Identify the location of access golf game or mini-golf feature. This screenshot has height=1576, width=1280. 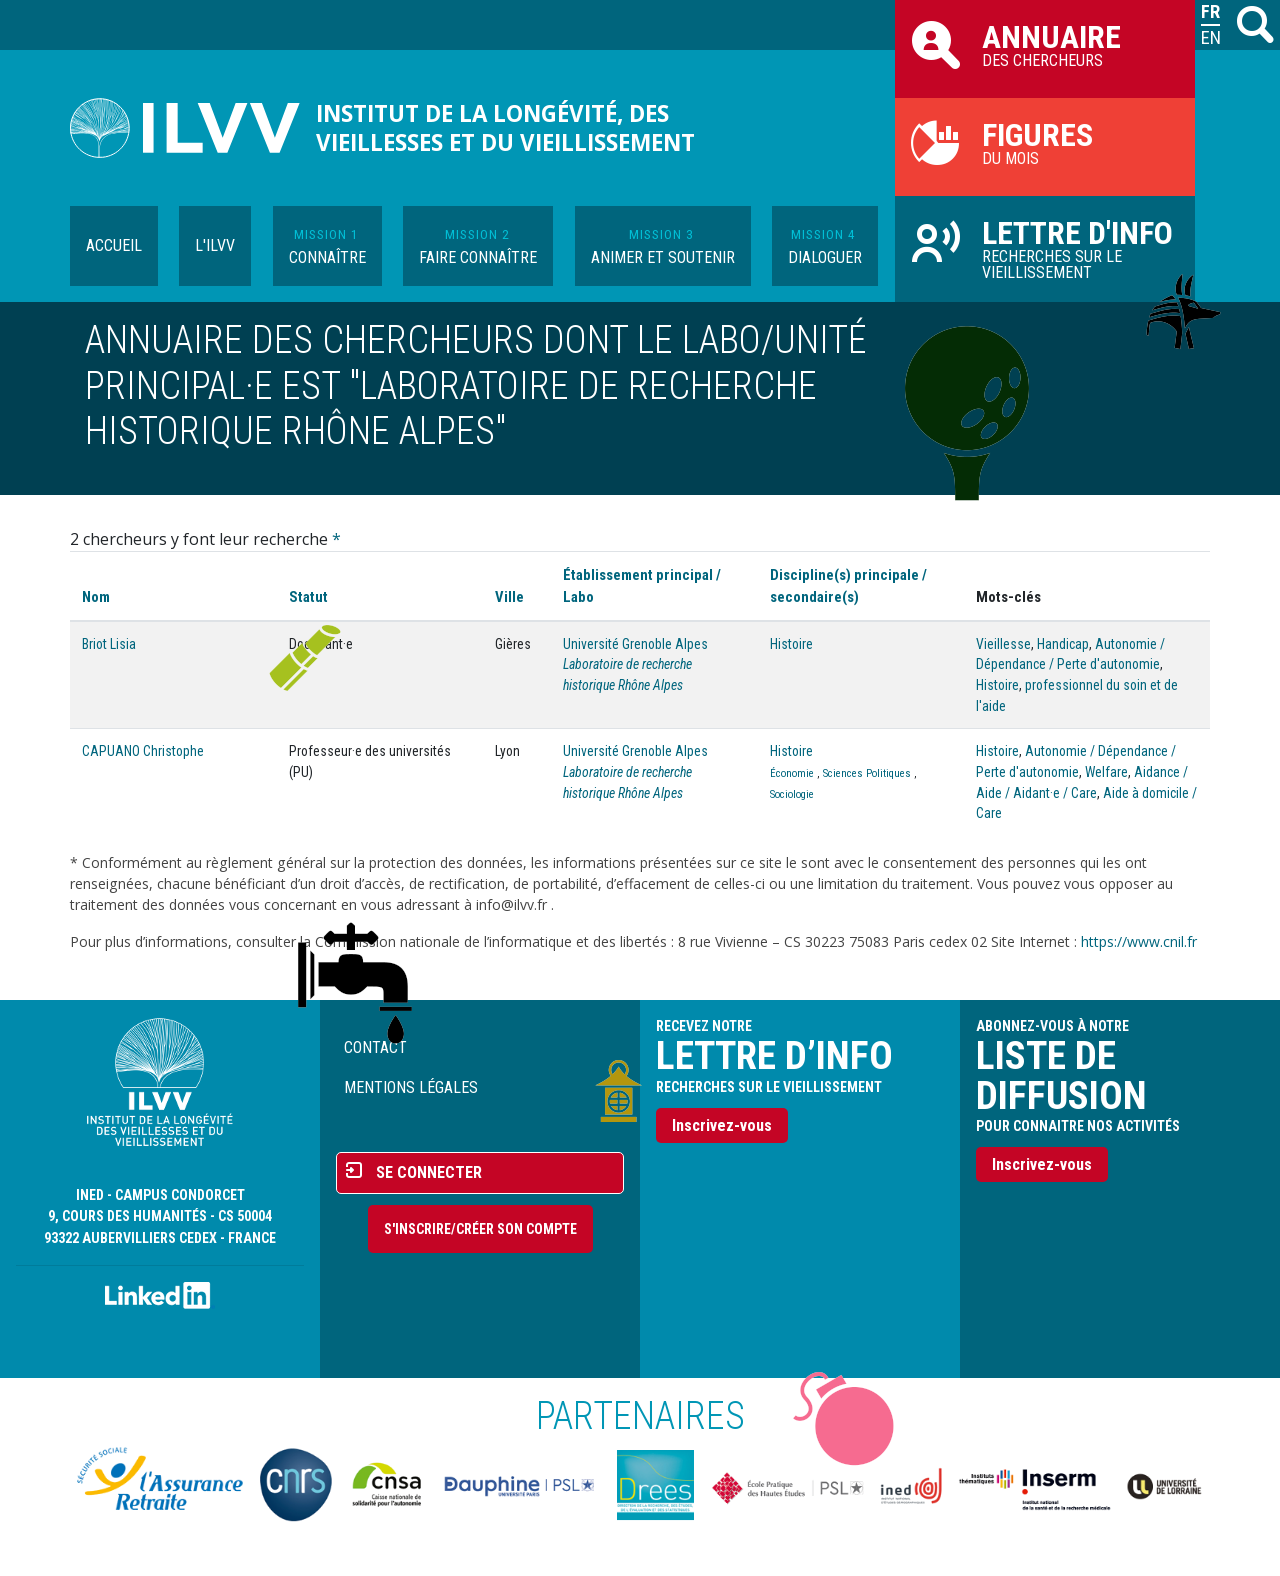
(967, 412).